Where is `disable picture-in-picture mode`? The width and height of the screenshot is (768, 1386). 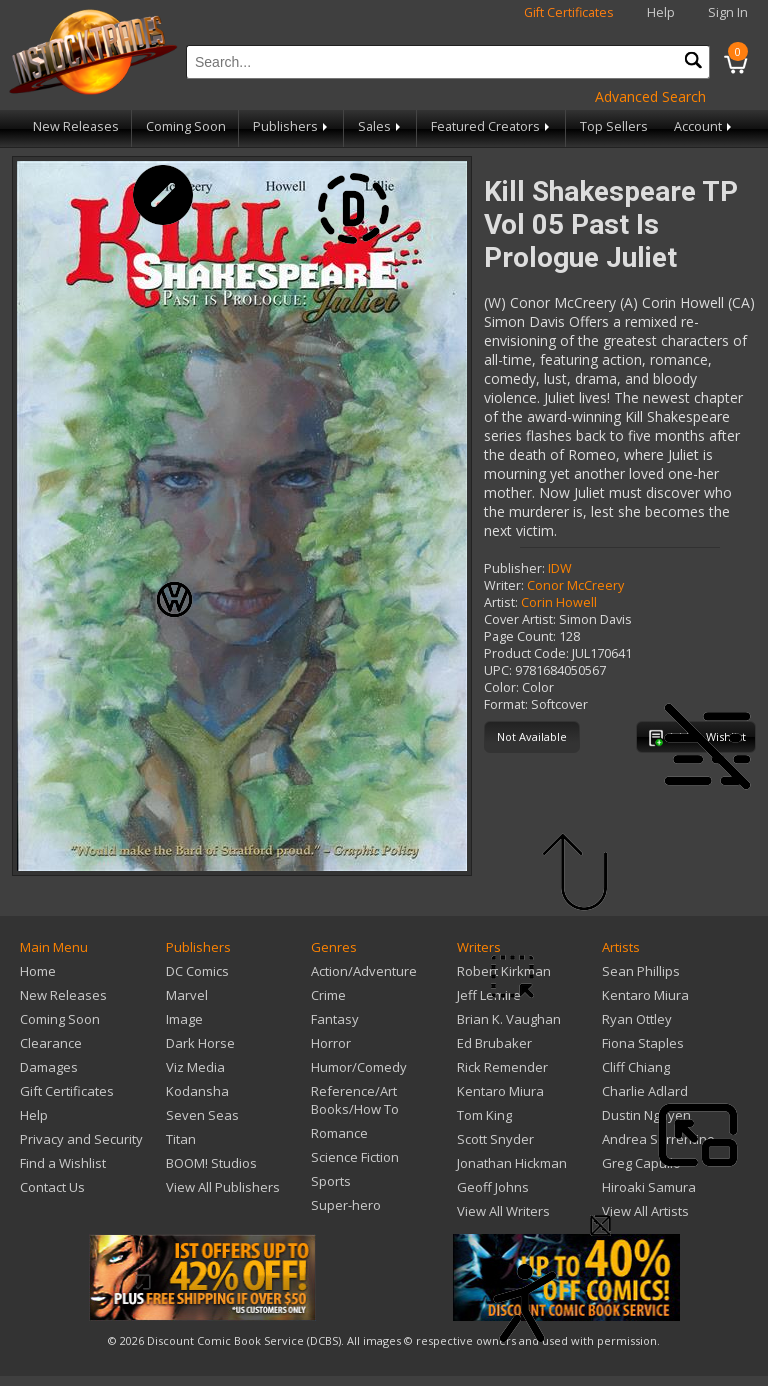 disable picture-in-picture mode is located at coordinates (698, 1135).